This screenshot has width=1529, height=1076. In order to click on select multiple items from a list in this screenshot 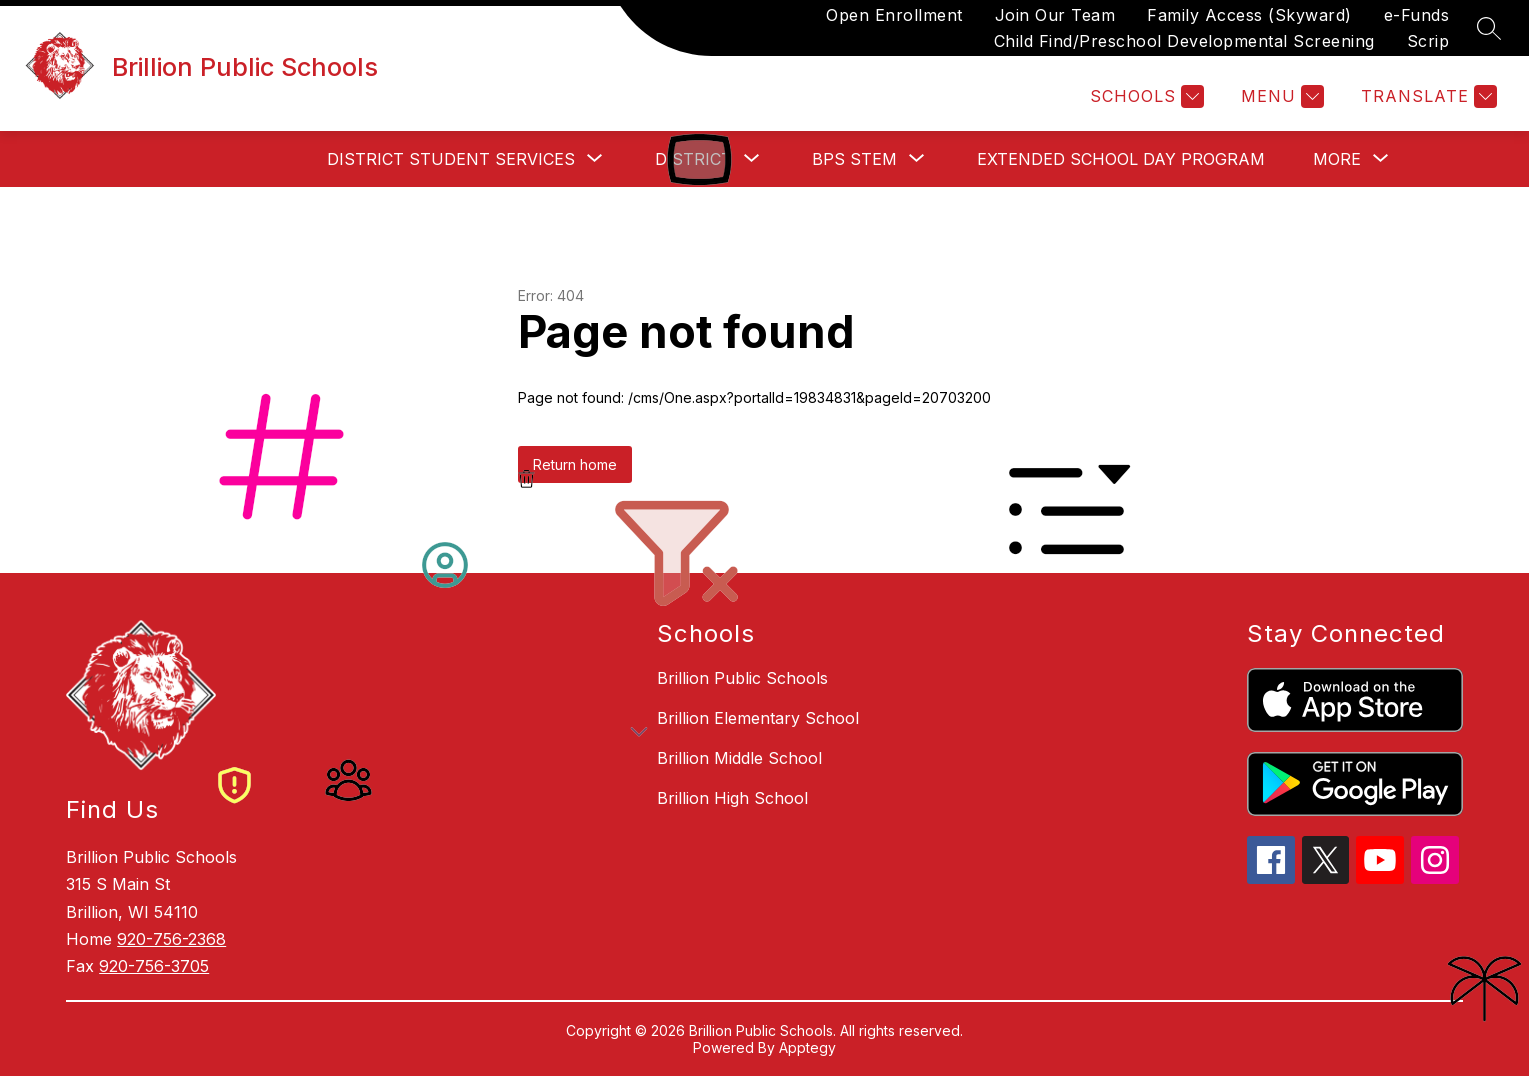, I will do `click(1066, 509)`.